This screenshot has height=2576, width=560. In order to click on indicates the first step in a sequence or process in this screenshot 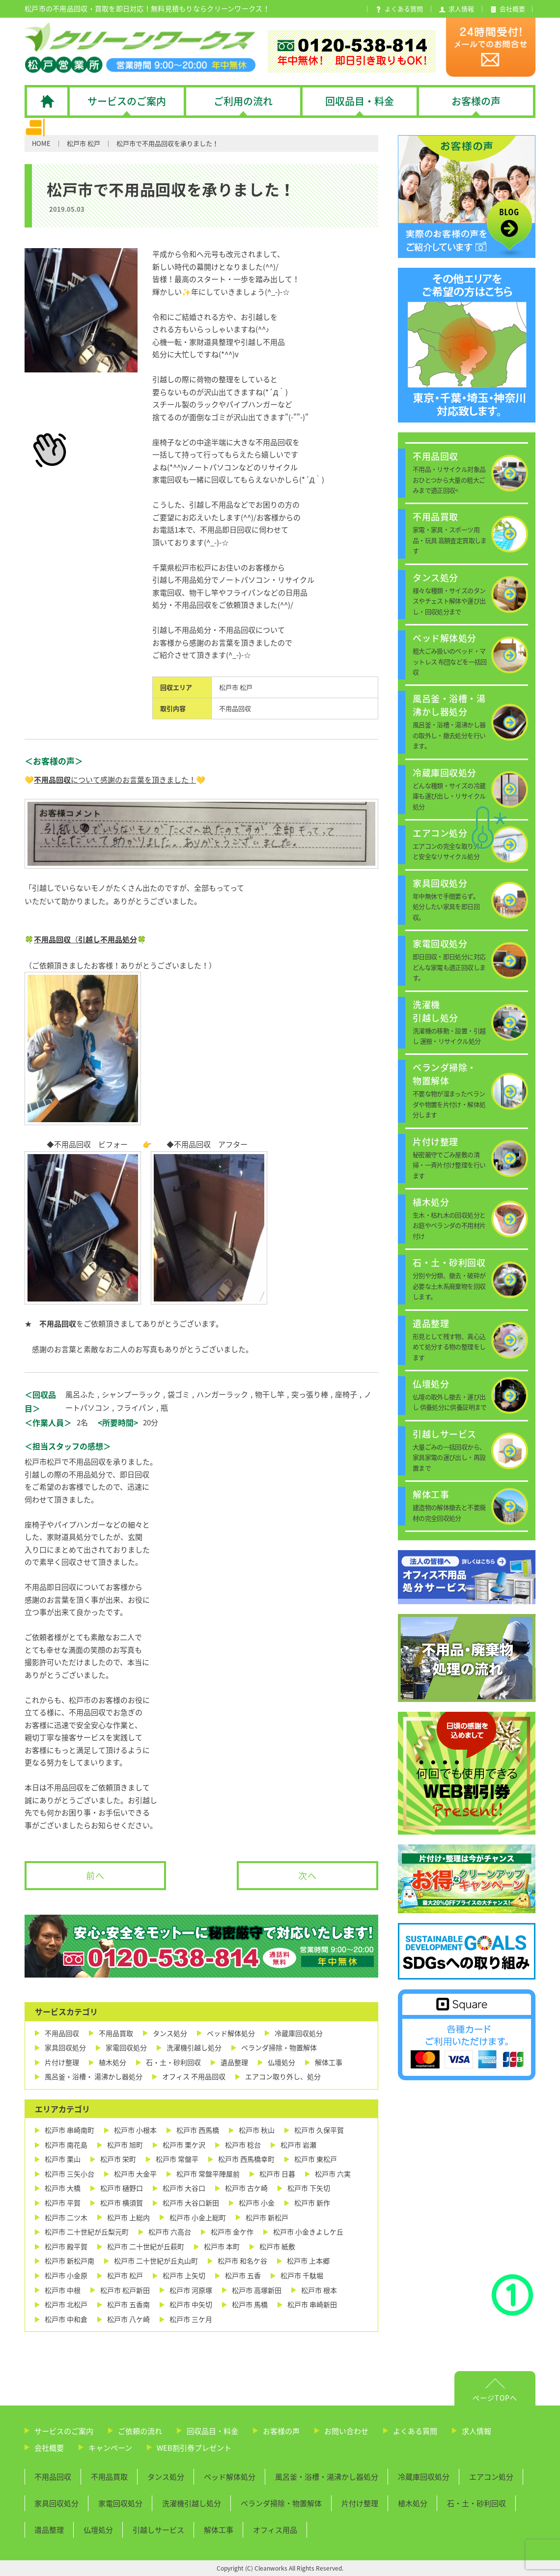, I will do `click(512, 2295)`.